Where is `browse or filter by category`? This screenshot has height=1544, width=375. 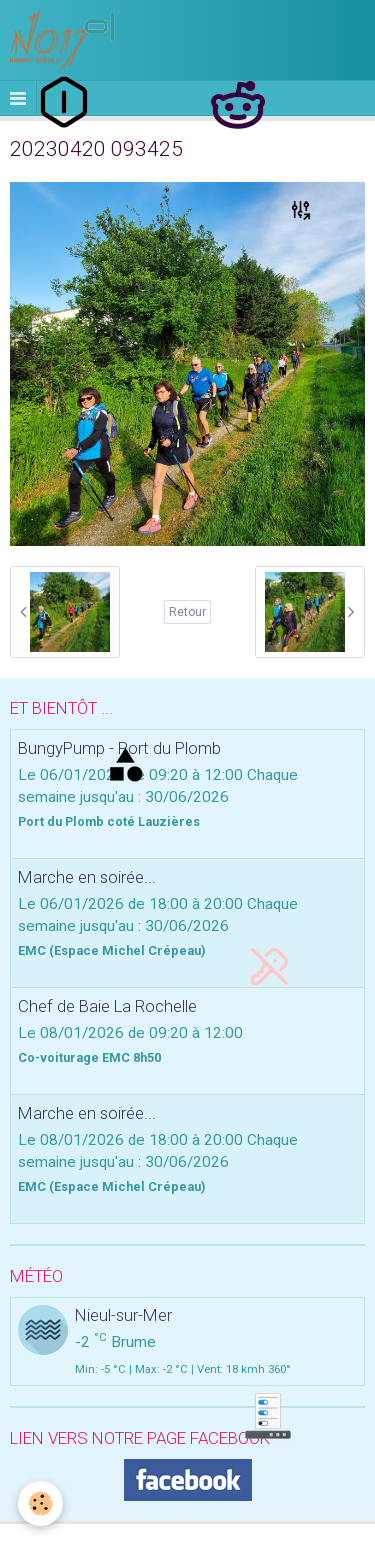
browse or filter by category is located at coordinates (125, 764).